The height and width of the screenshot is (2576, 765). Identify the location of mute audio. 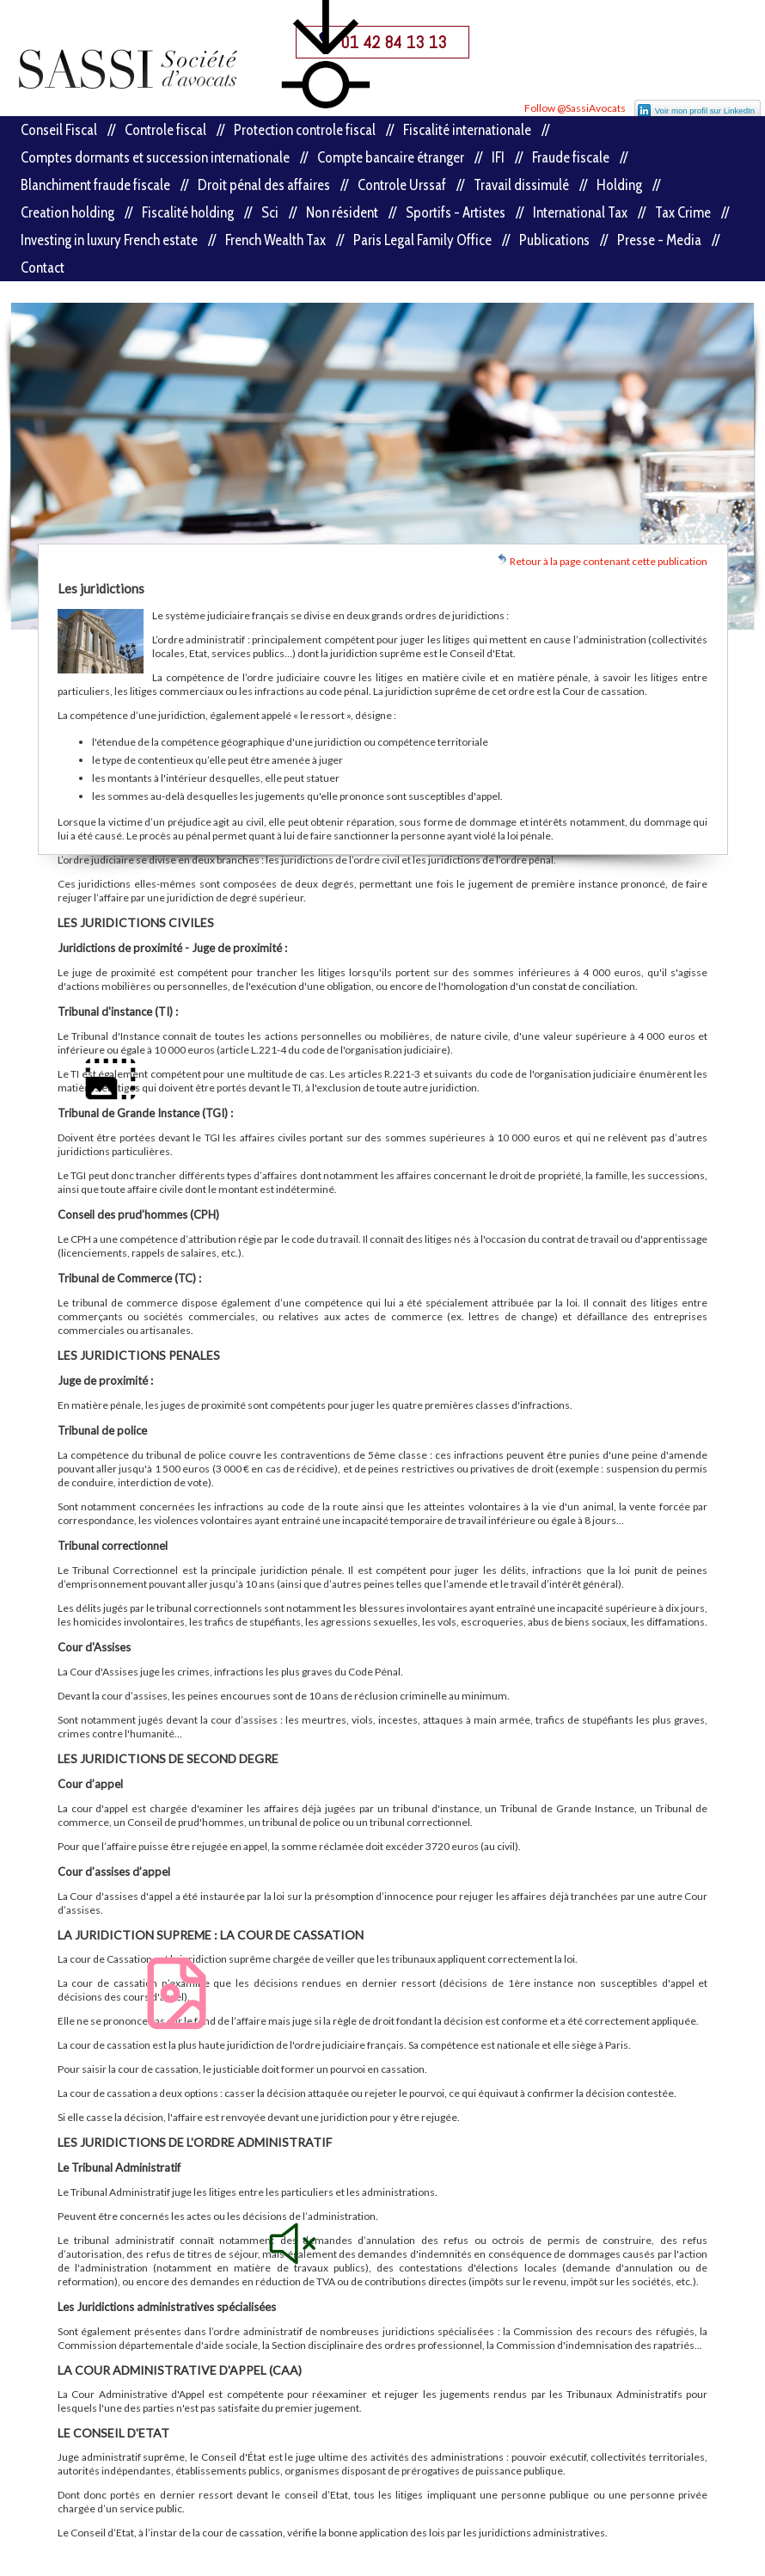
(290, 2243).